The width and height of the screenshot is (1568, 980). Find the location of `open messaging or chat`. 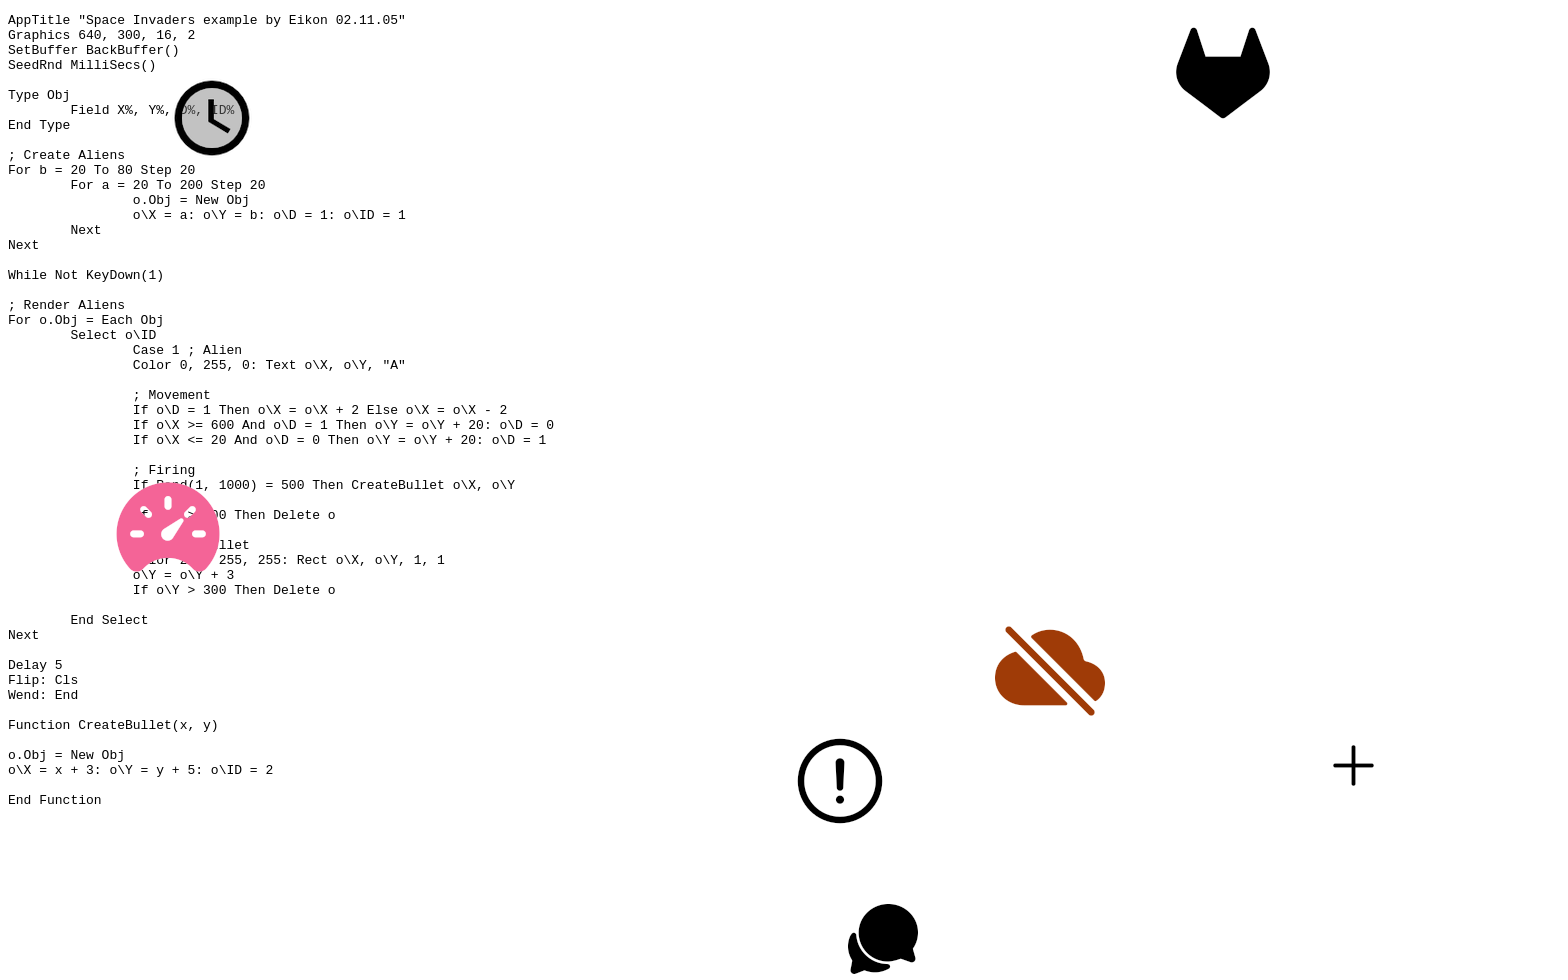

open messaging or chat is located at coordinates (883, 939).